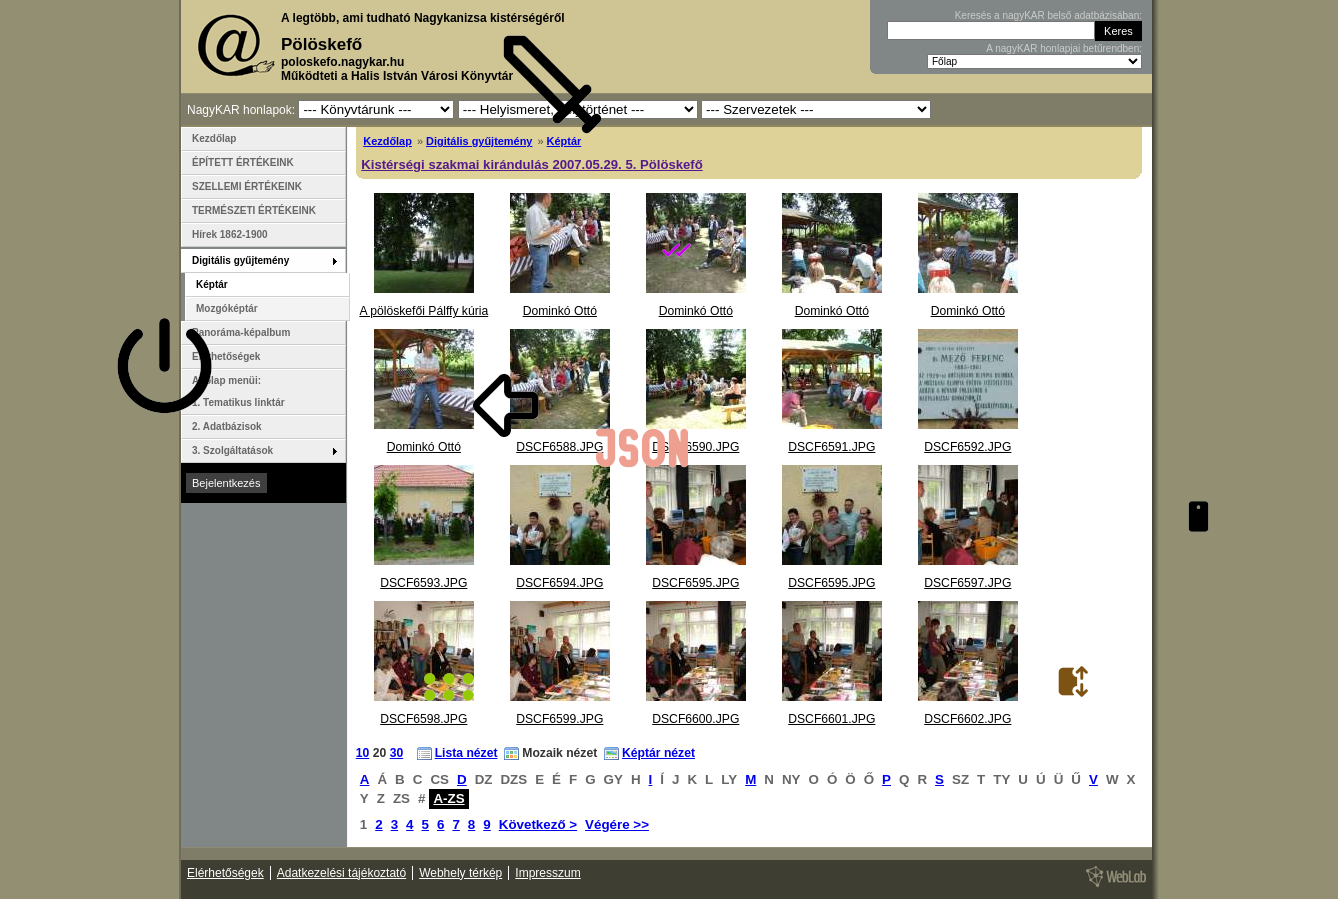 This screenshot has height=899, width=1338. What do you see at coordinates (552, 84) in the screenshot?
I see `access weapons or combat features` at bounding box center [552, 84].